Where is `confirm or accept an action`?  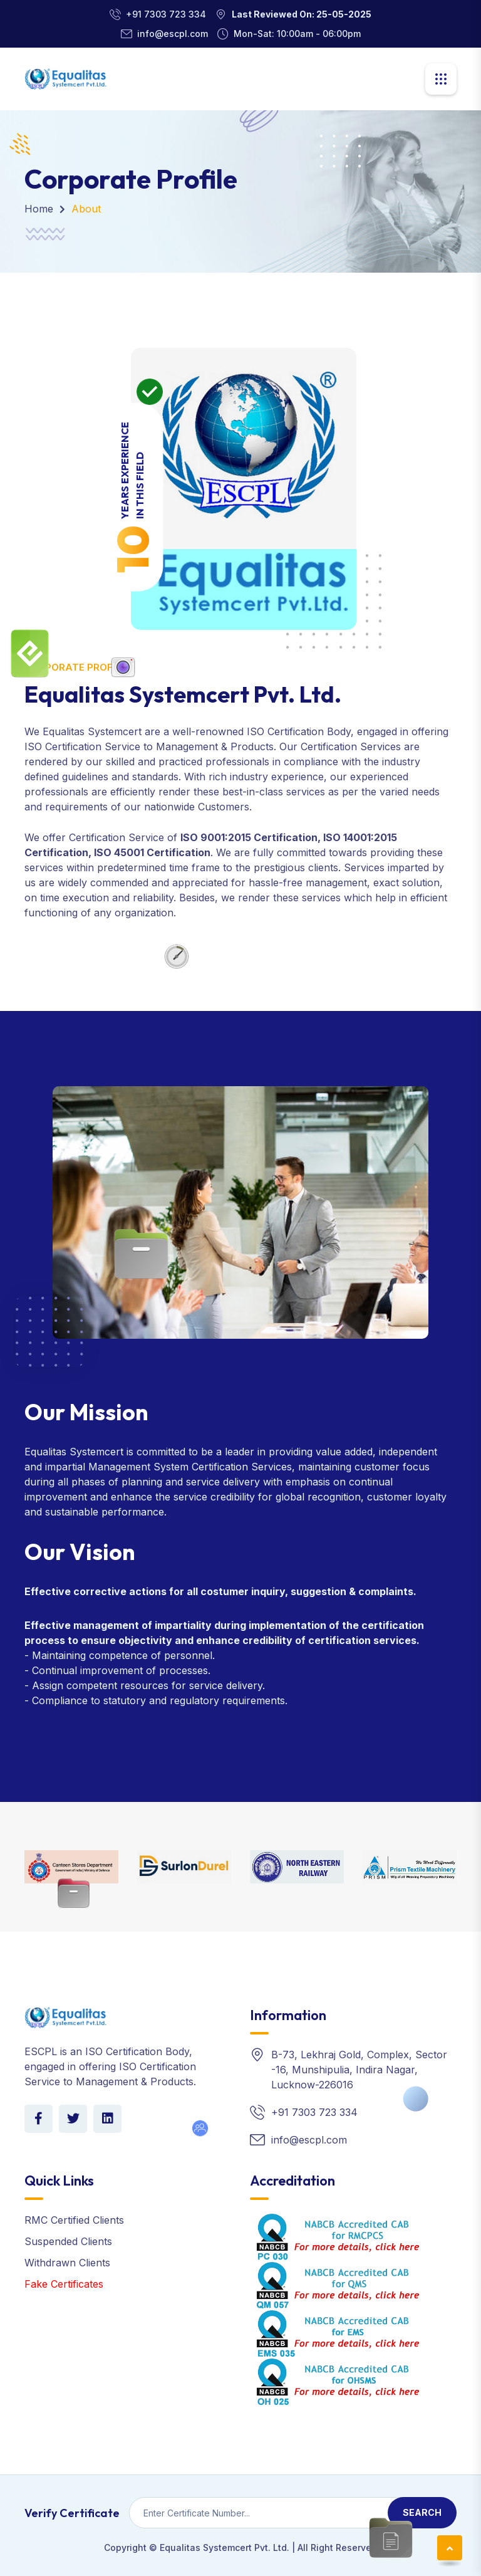
confirm or accept an action is located at coordinates (150, 392).